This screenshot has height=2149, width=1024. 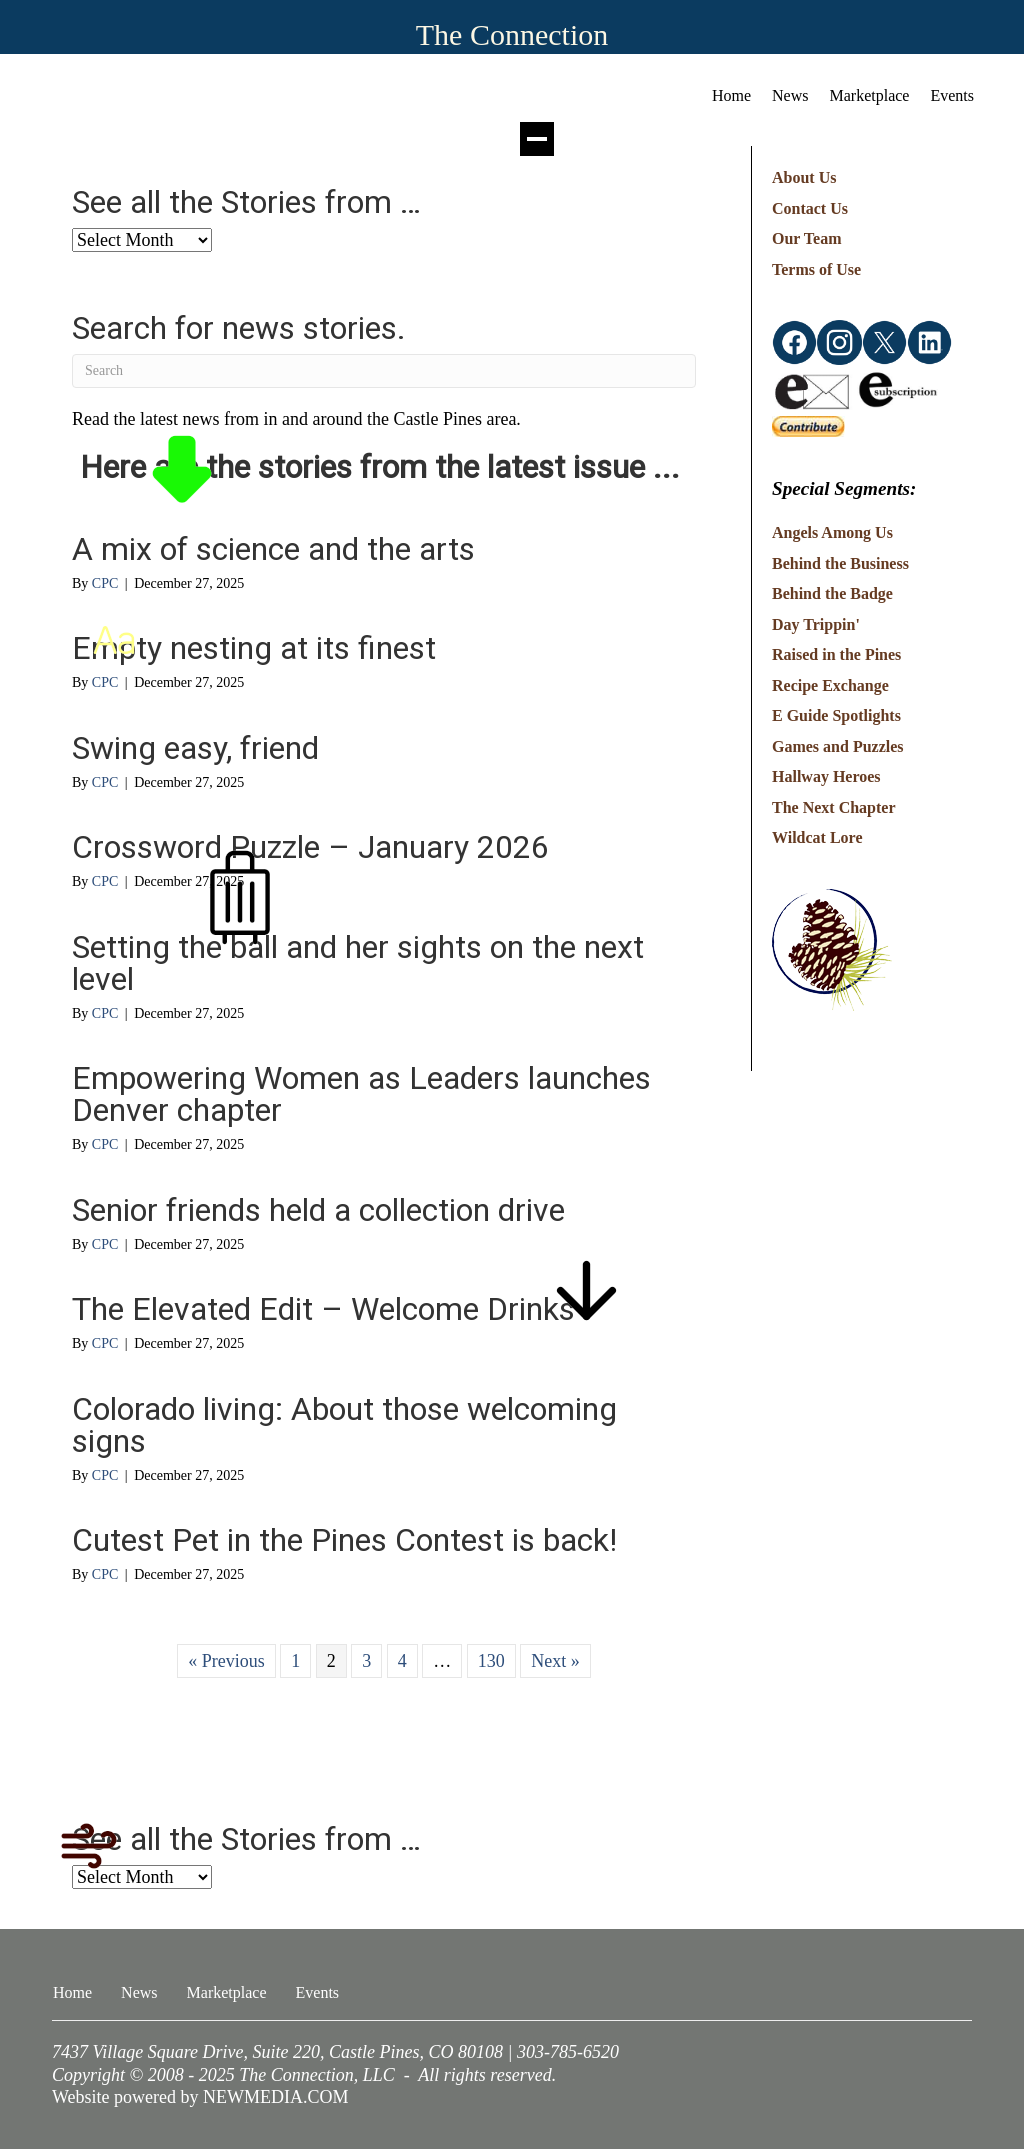 I want to click on indicates partial selection in a group of items, so click(x=537, y=139).